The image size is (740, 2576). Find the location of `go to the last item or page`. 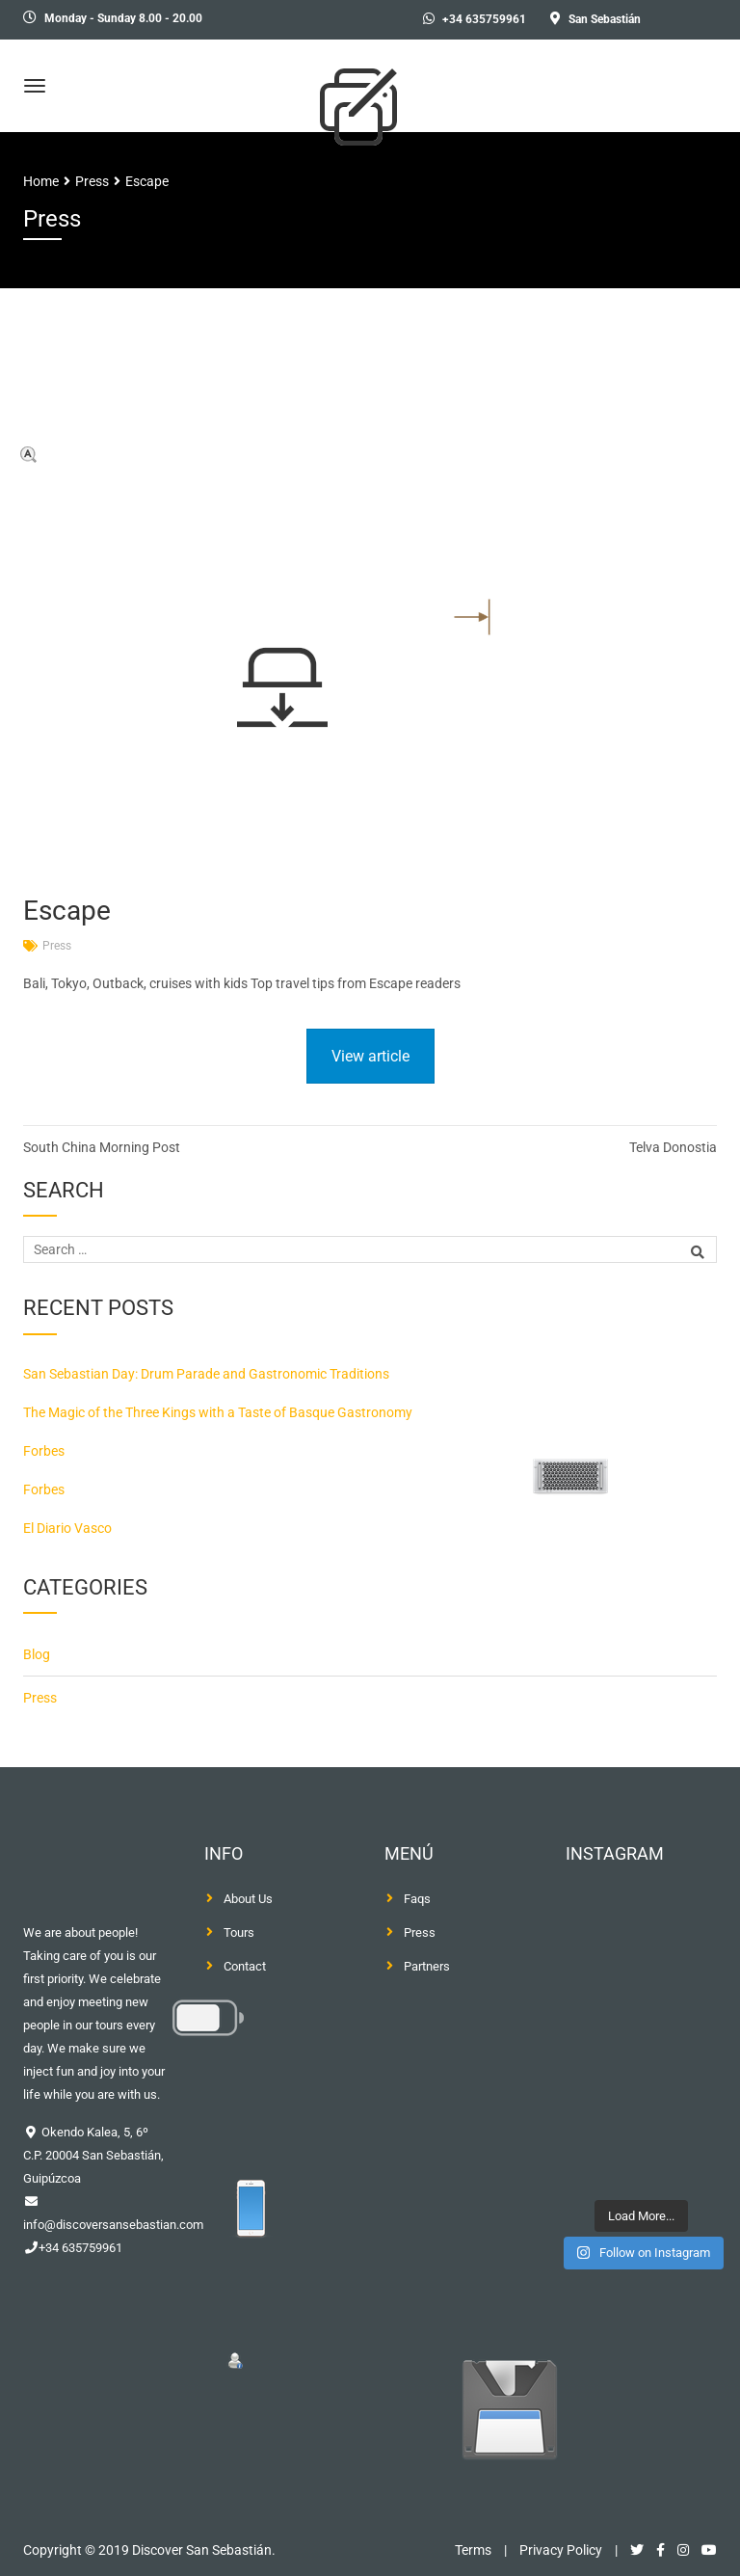

go to the last item or page is located at coordinates (472, 617).